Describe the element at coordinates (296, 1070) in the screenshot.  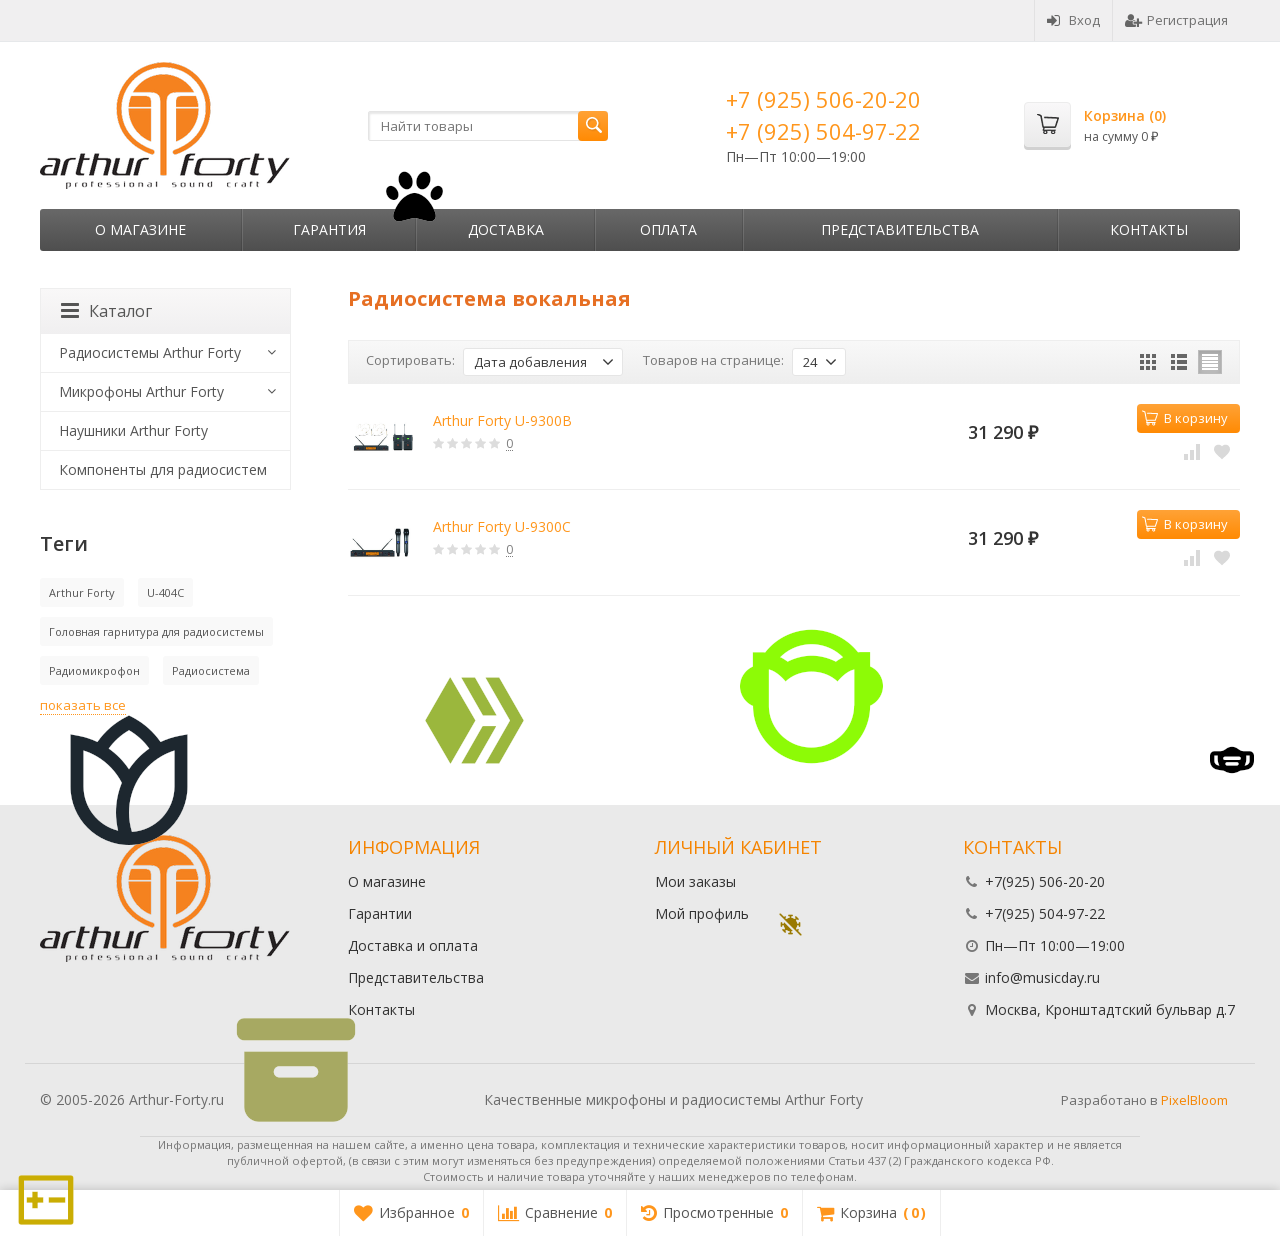
I see `access archived items or files` at that location.